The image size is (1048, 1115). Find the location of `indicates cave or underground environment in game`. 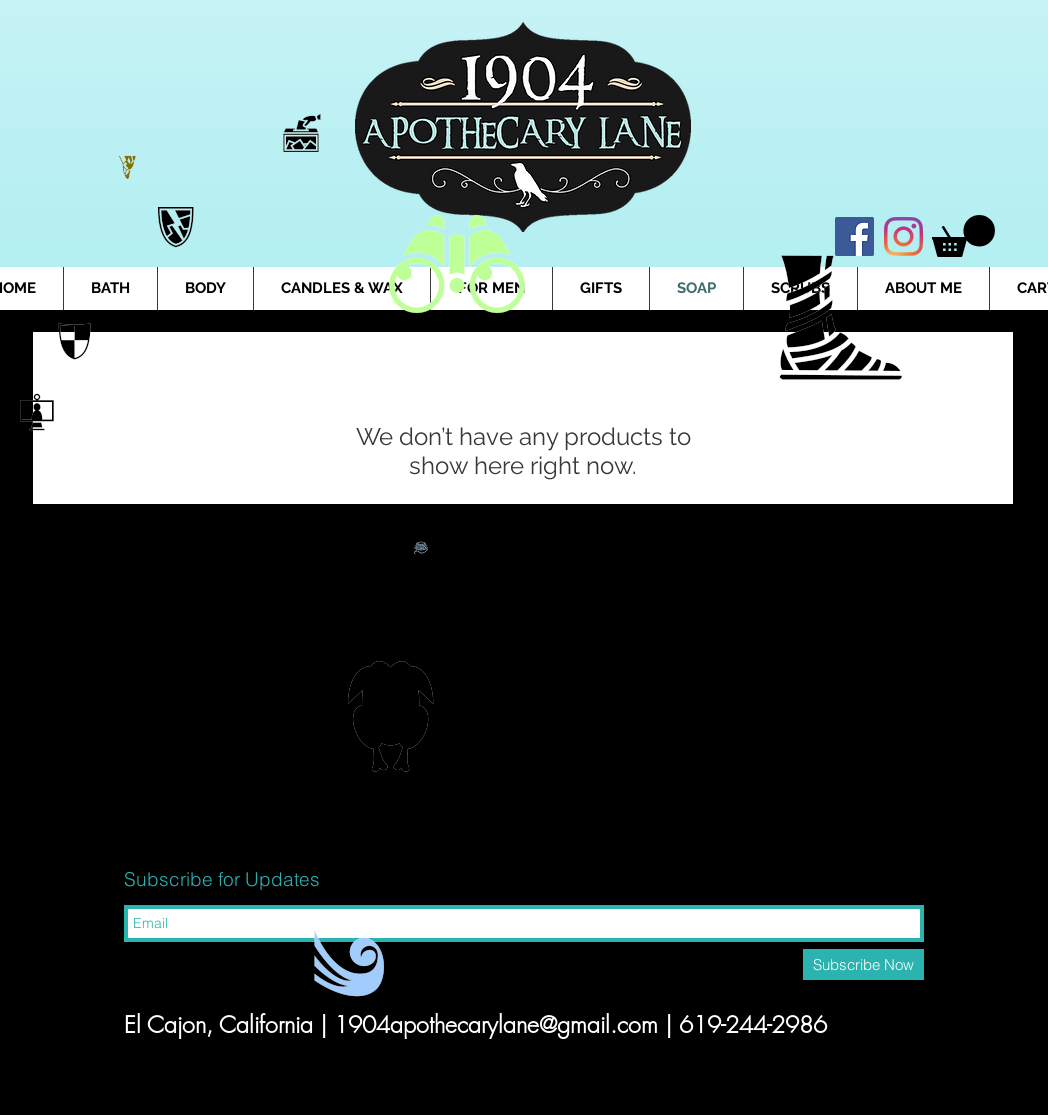

indicates cave or underground environment in game is located at coordinates (127, 167).